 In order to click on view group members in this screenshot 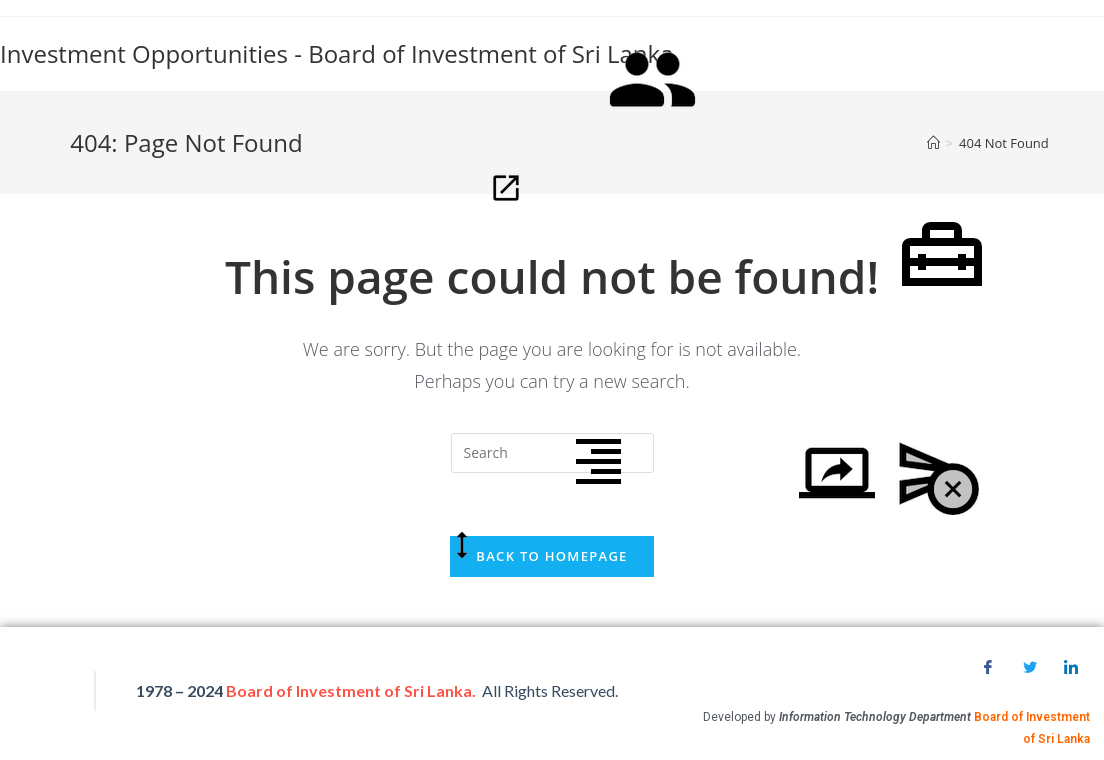, I will do `click(652, 79)`.